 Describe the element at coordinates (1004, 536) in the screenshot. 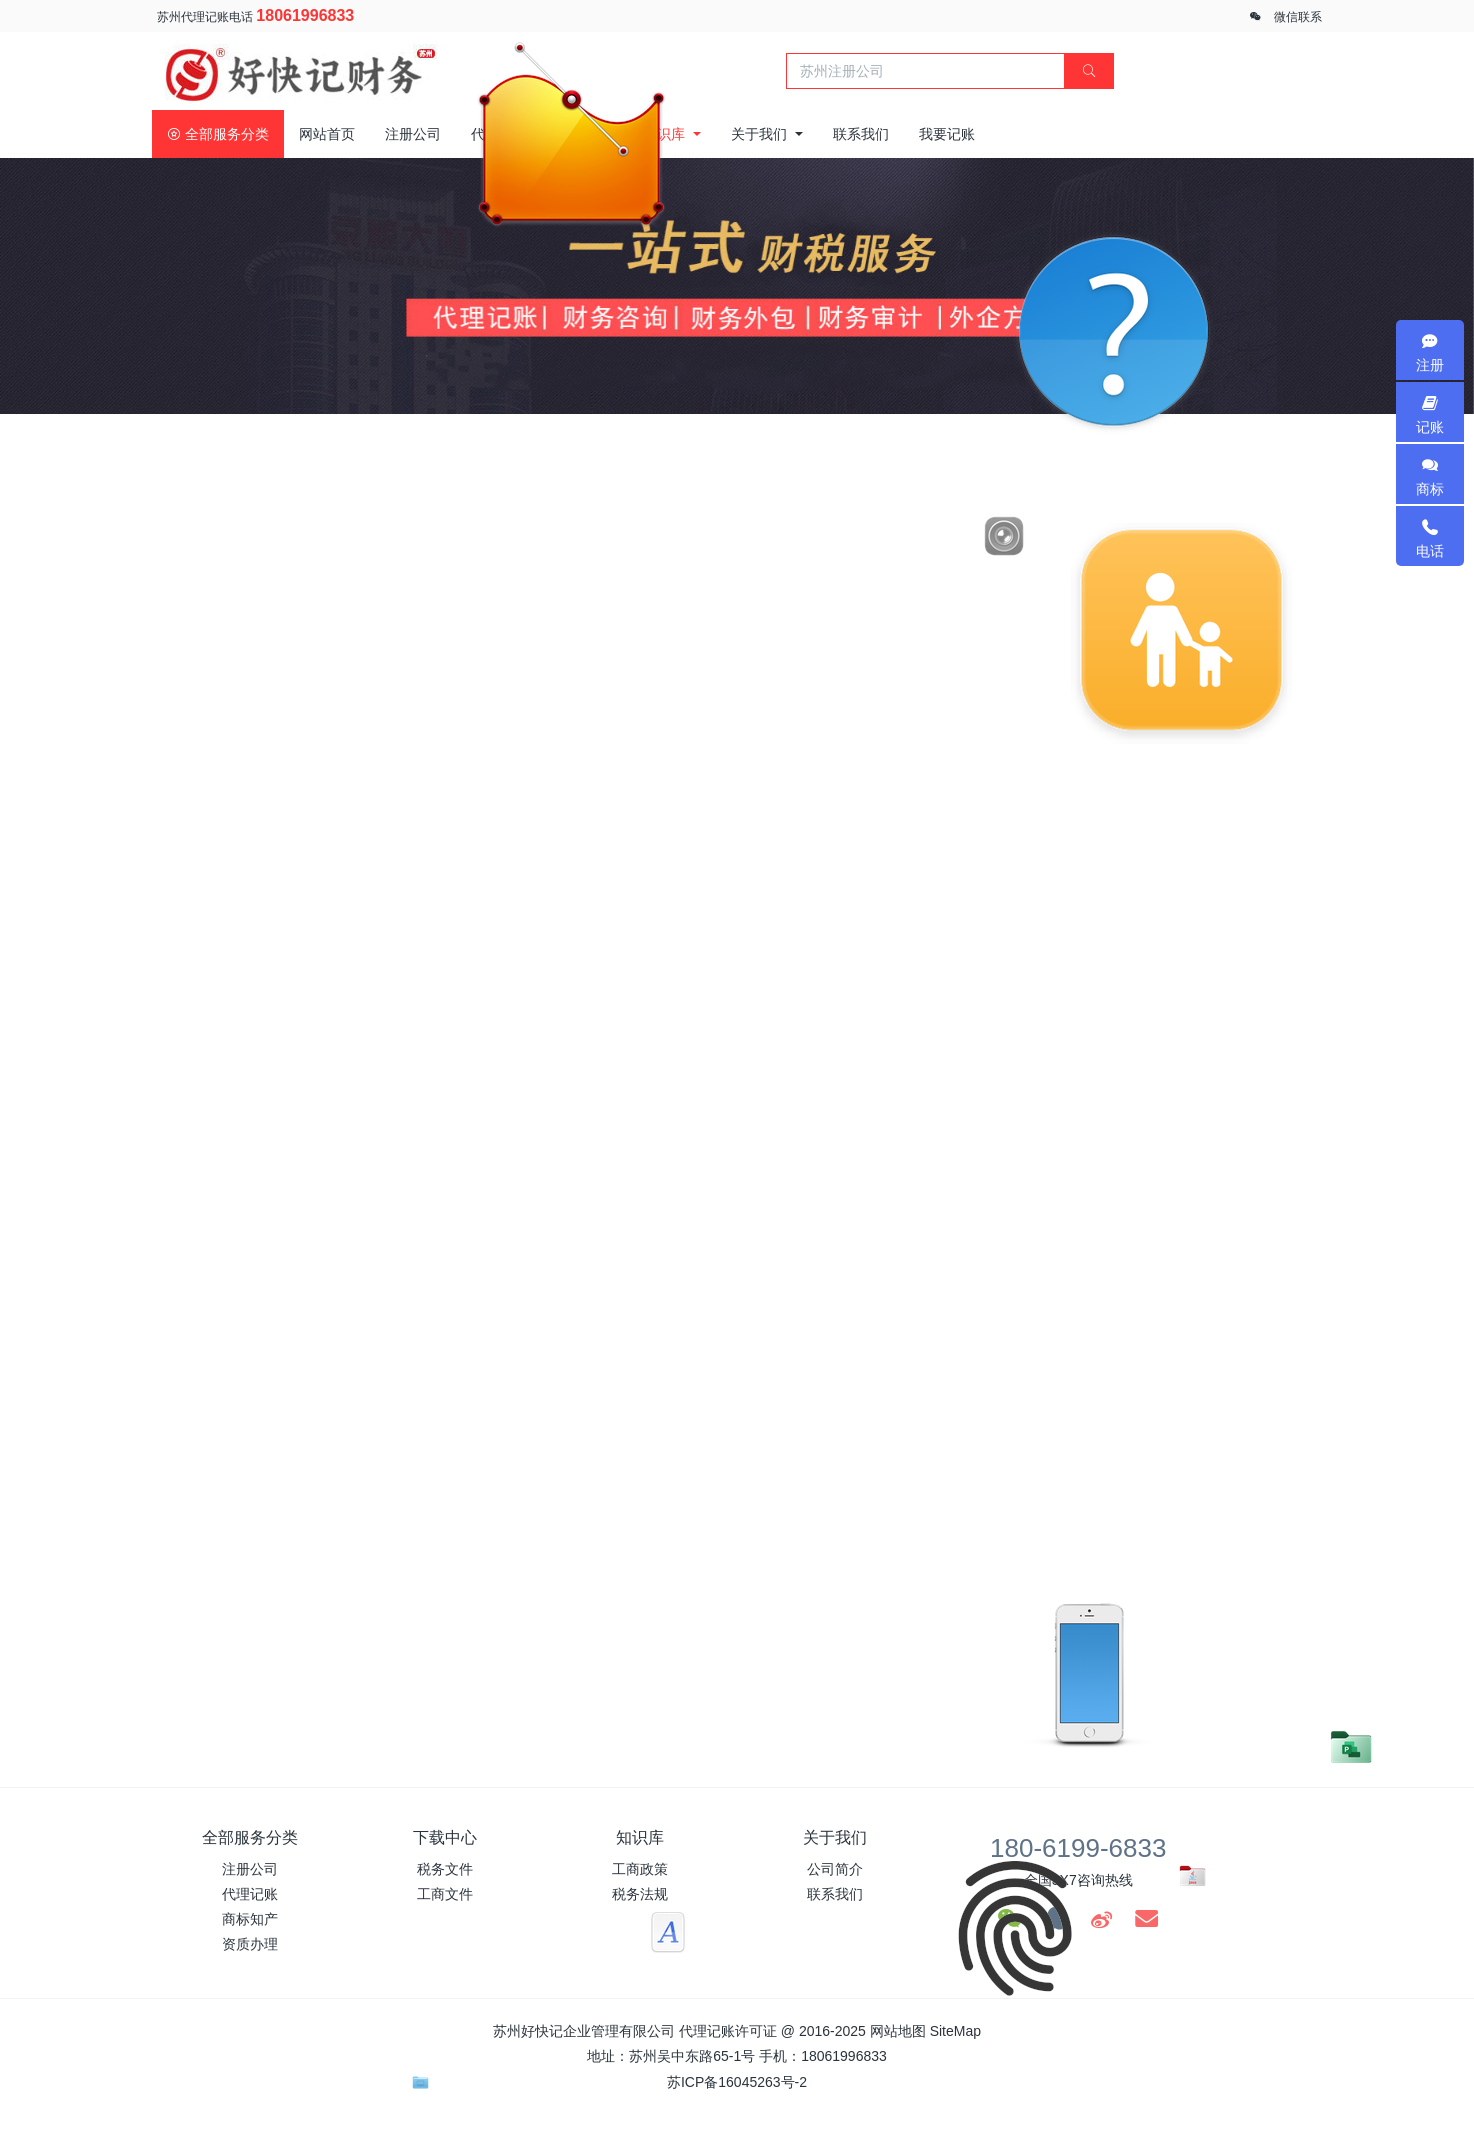

I see `open the camera app` at that location.